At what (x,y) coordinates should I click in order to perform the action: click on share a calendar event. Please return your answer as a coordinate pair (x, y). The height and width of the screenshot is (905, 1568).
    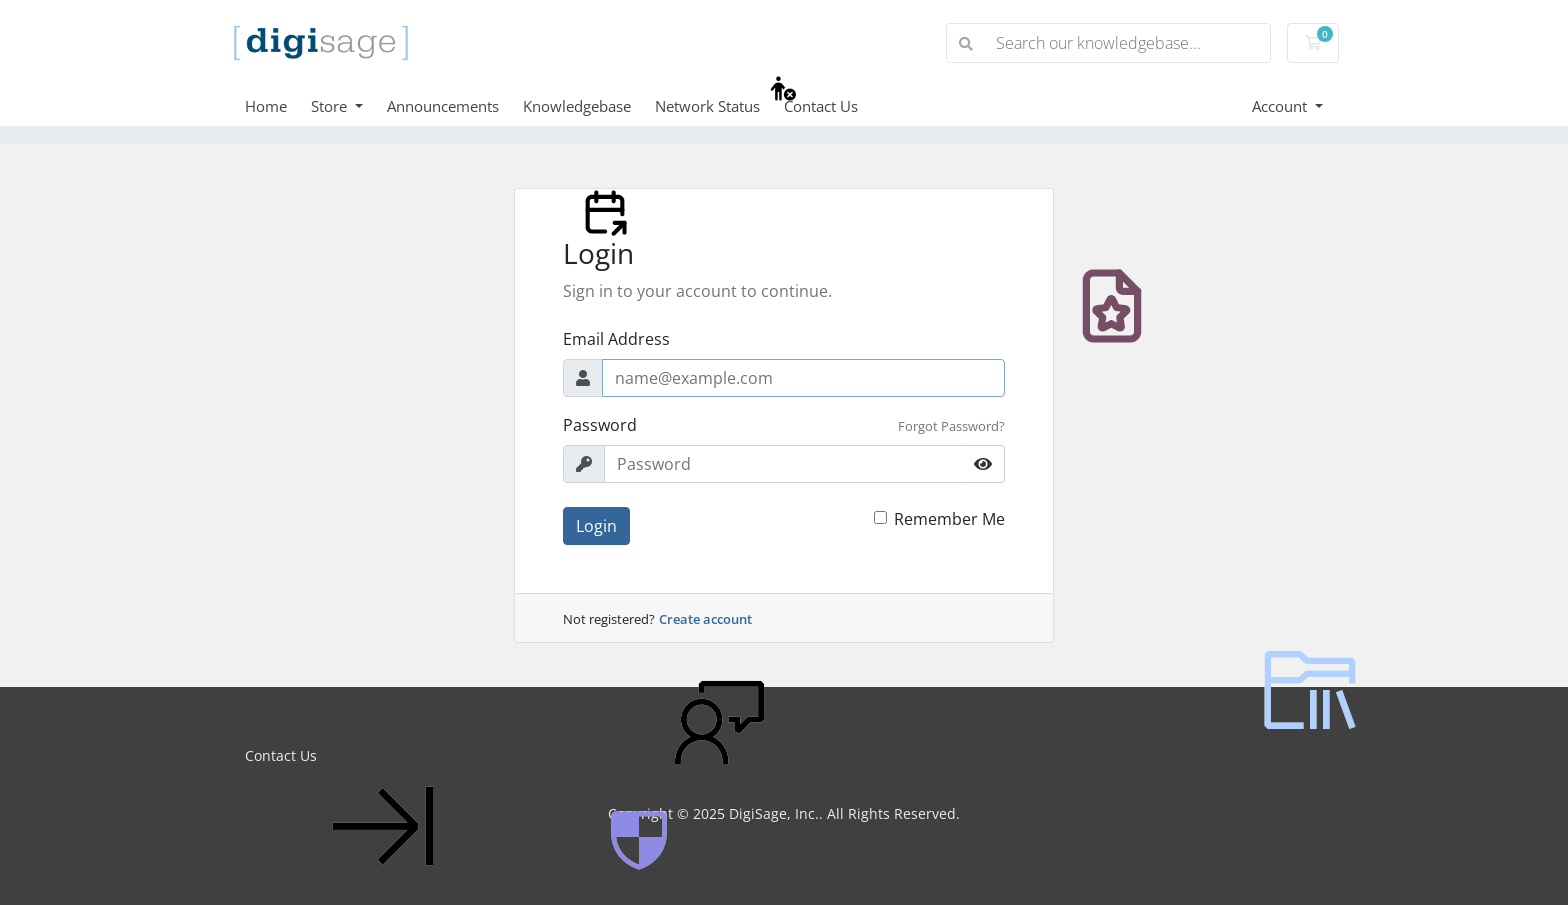
    Looking at the image, I should click on (605, 212).